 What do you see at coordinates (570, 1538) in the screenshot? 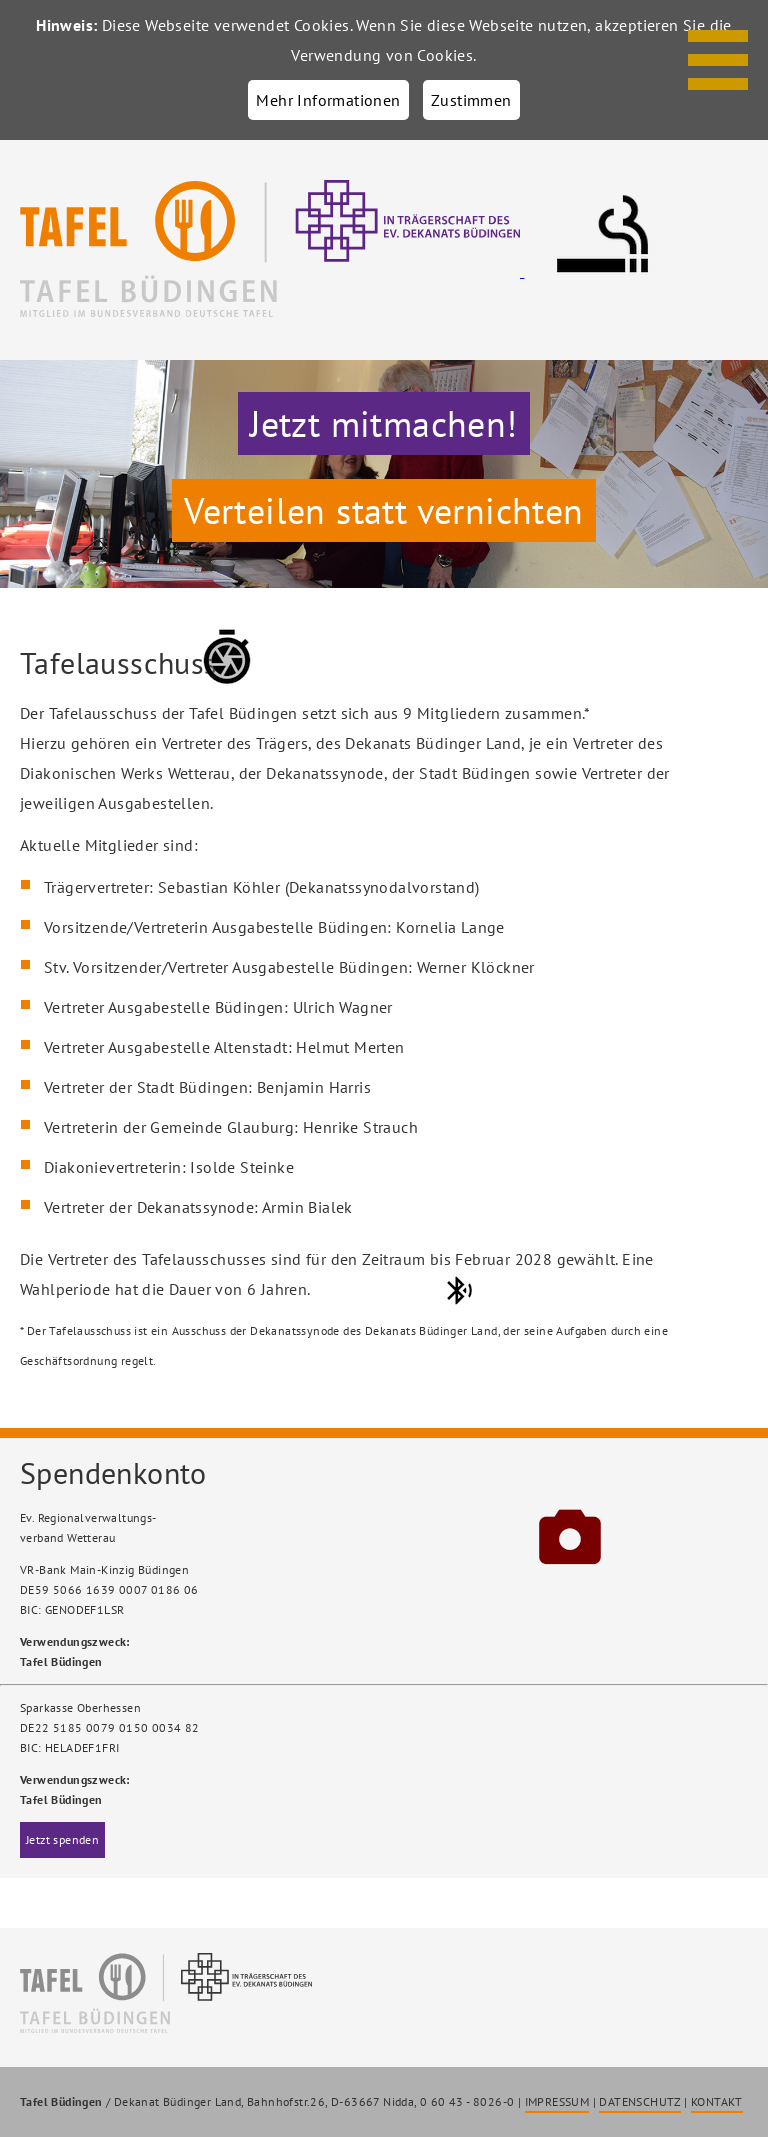
I see `take a photo` at bounding box center [570, 1538].